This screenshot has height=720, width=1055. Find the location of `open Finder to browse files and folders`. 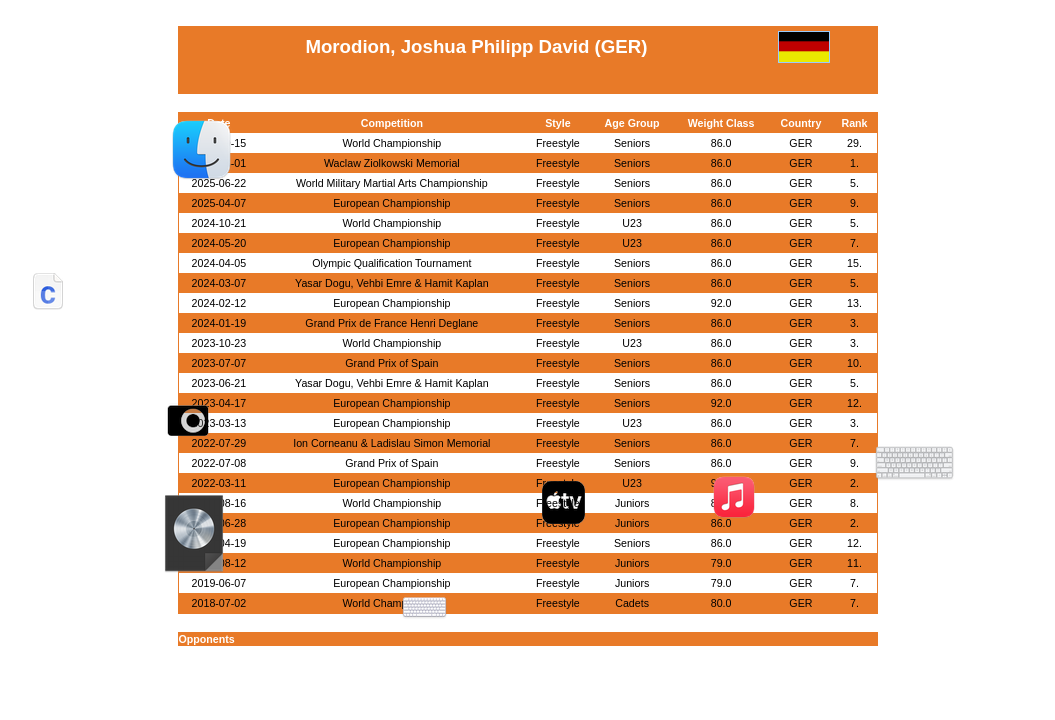

open Finder to browse files and folders is located at coordinates (201, 149).